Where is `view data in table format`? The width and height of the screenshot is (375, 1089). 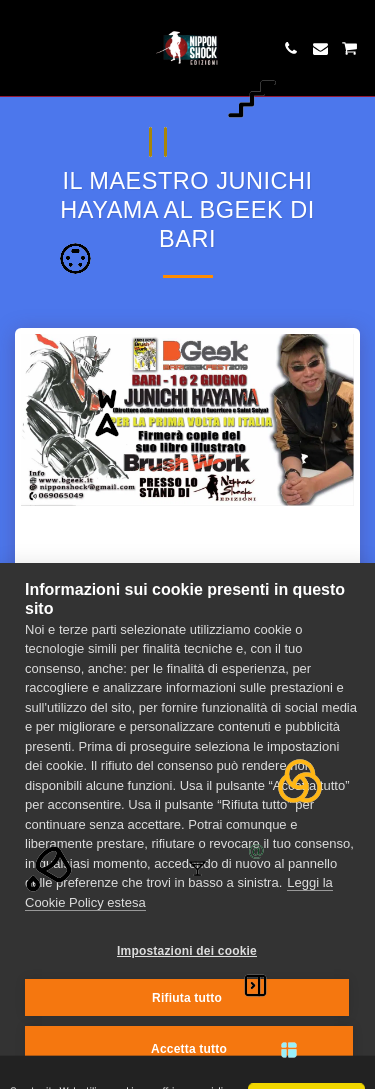 view data in table format is located at coordinates (289, 1050).